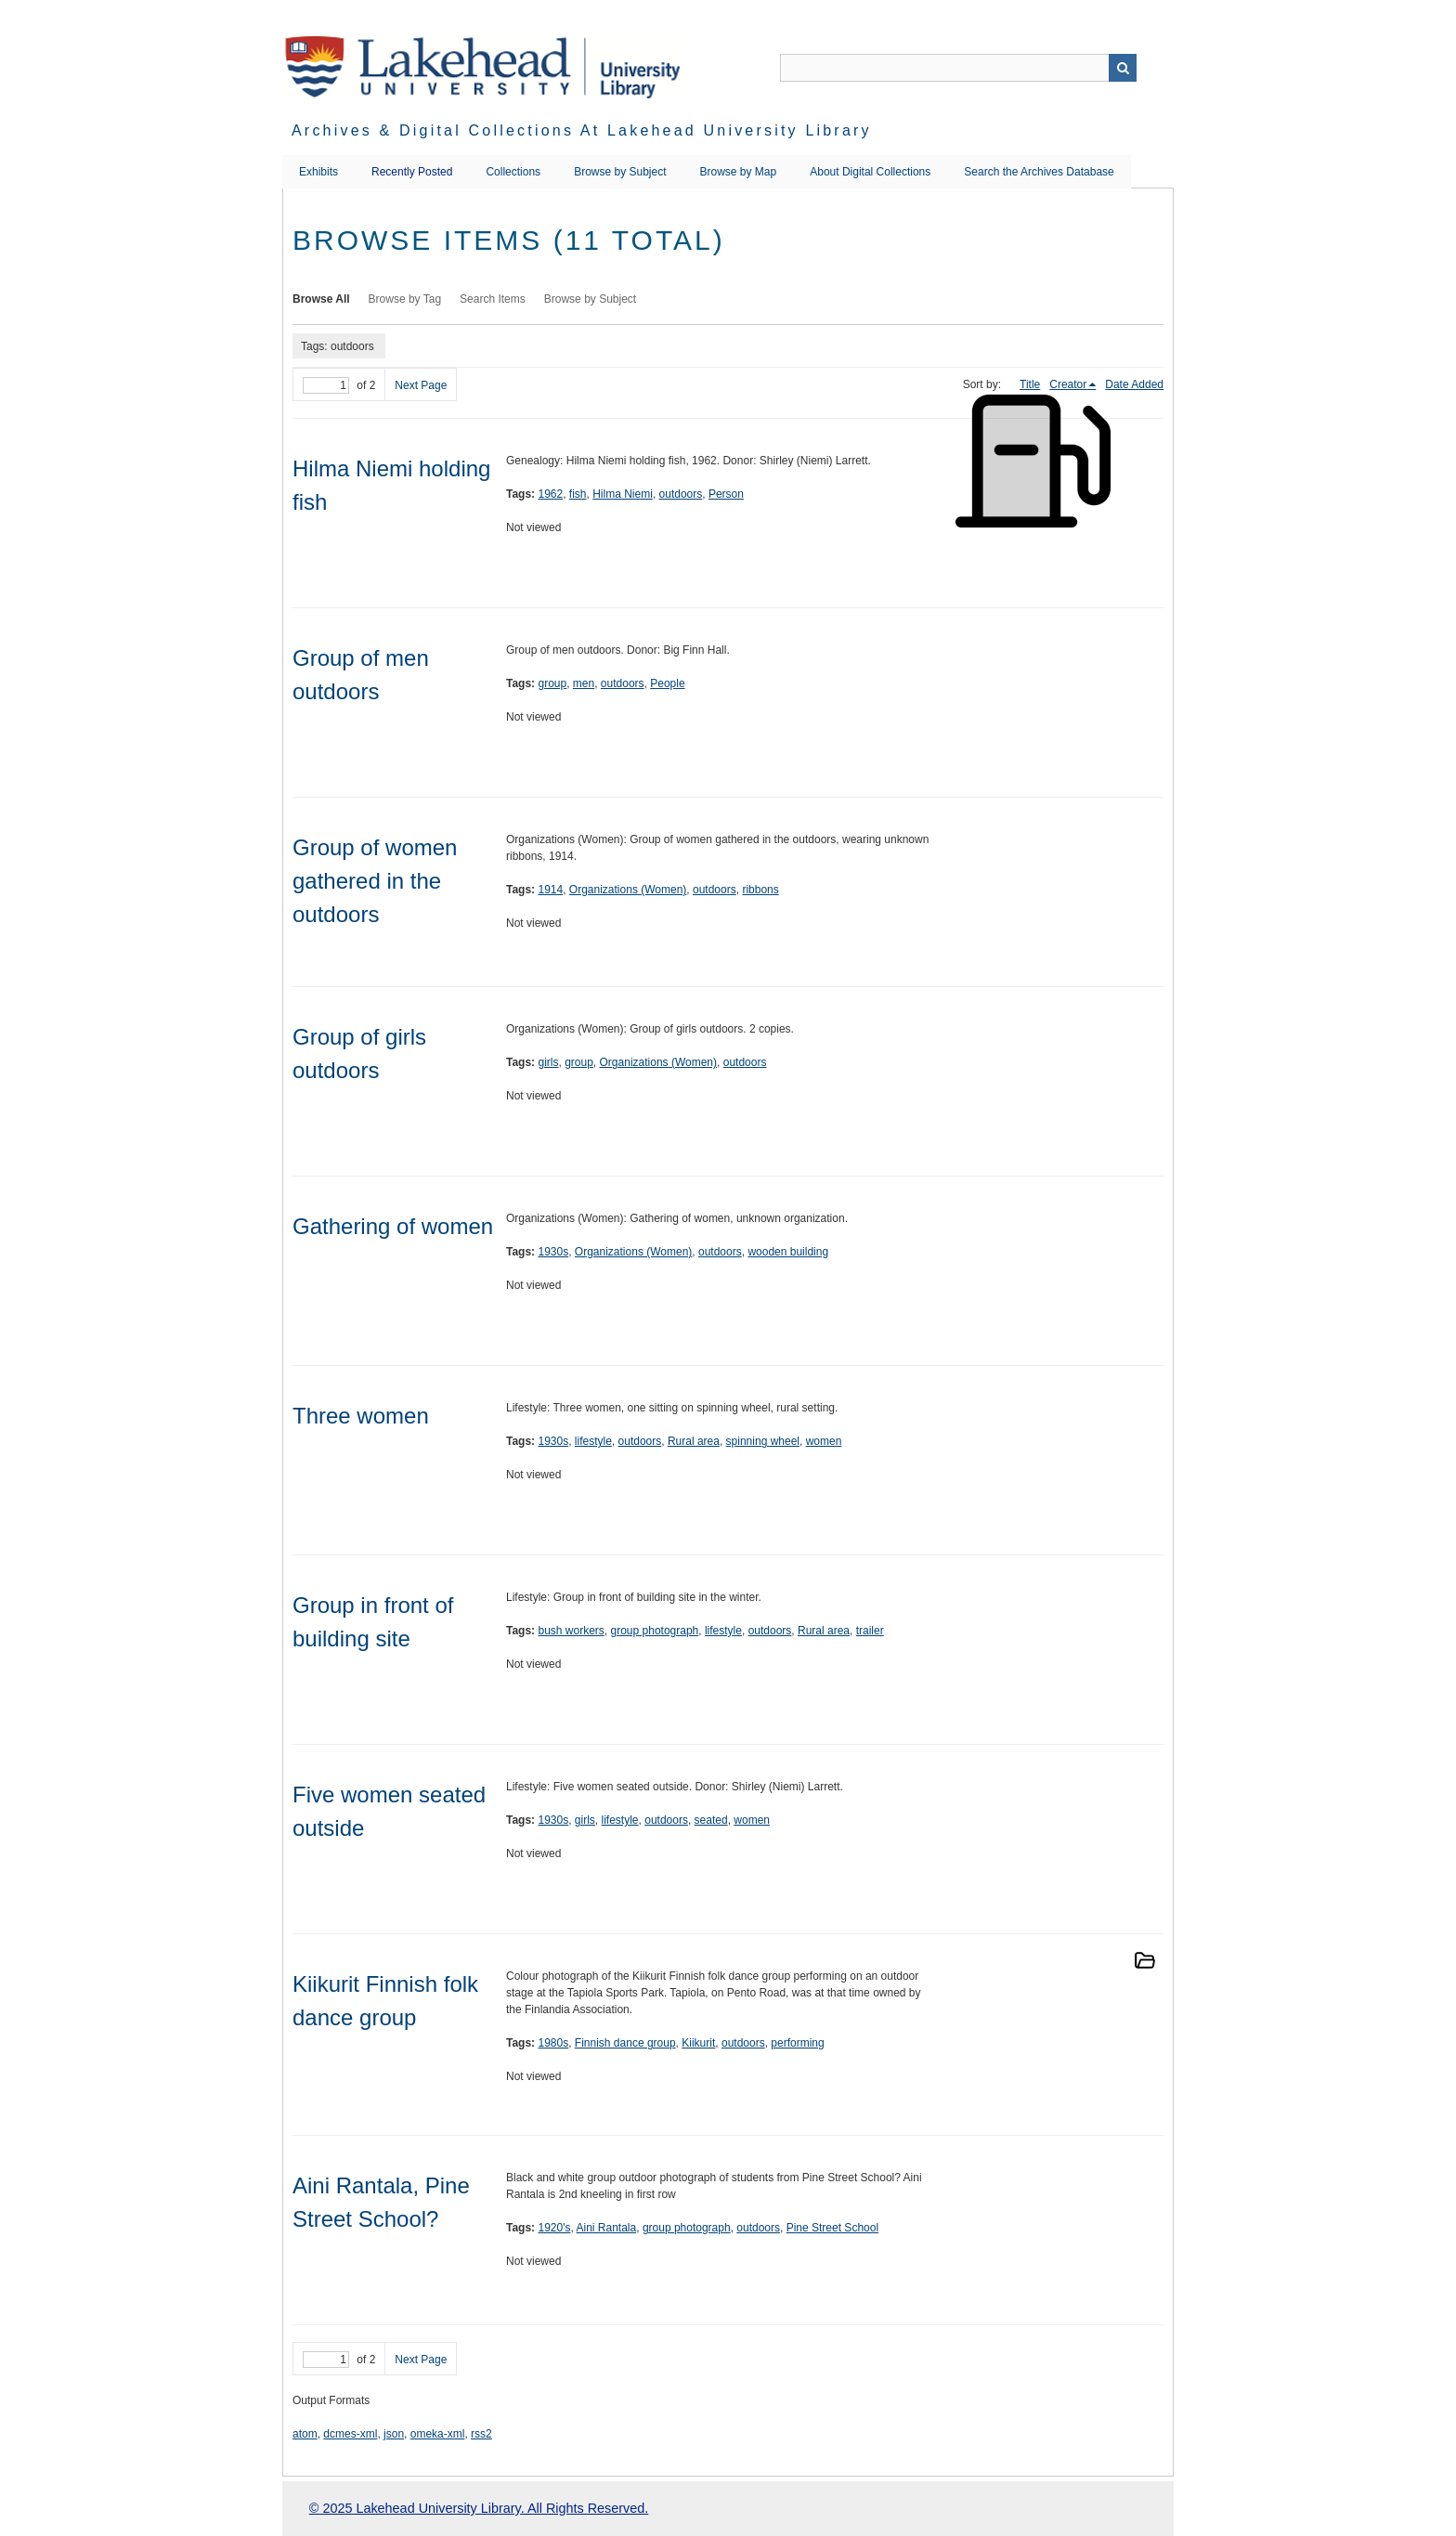 The height and width of the screenshot is (2536, 1456). I want to click on find nearby gas stations, so click(1027, 461).